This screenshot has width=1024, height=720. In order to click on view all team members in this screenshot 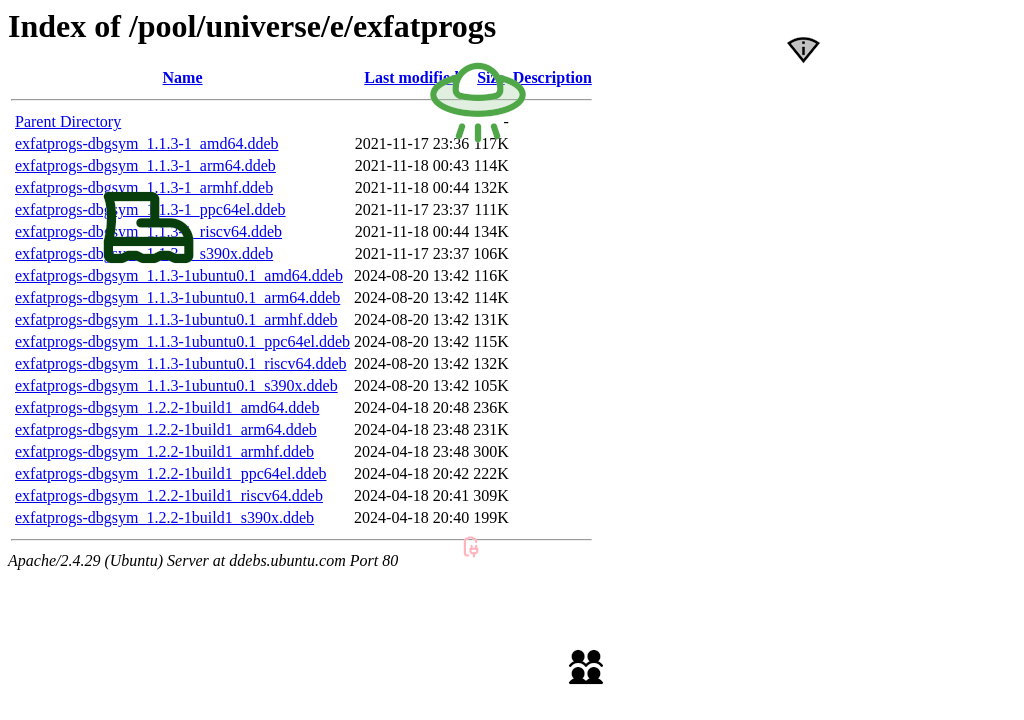, I will do `click(586, 667)`.